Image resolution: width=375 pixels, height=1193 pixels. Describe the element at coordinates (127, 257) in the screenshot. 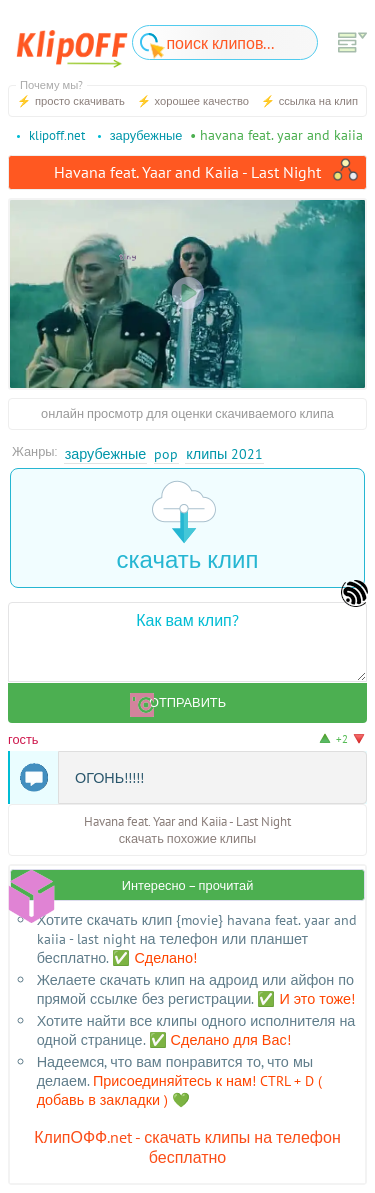

I see `tinygrad logo` at that location.